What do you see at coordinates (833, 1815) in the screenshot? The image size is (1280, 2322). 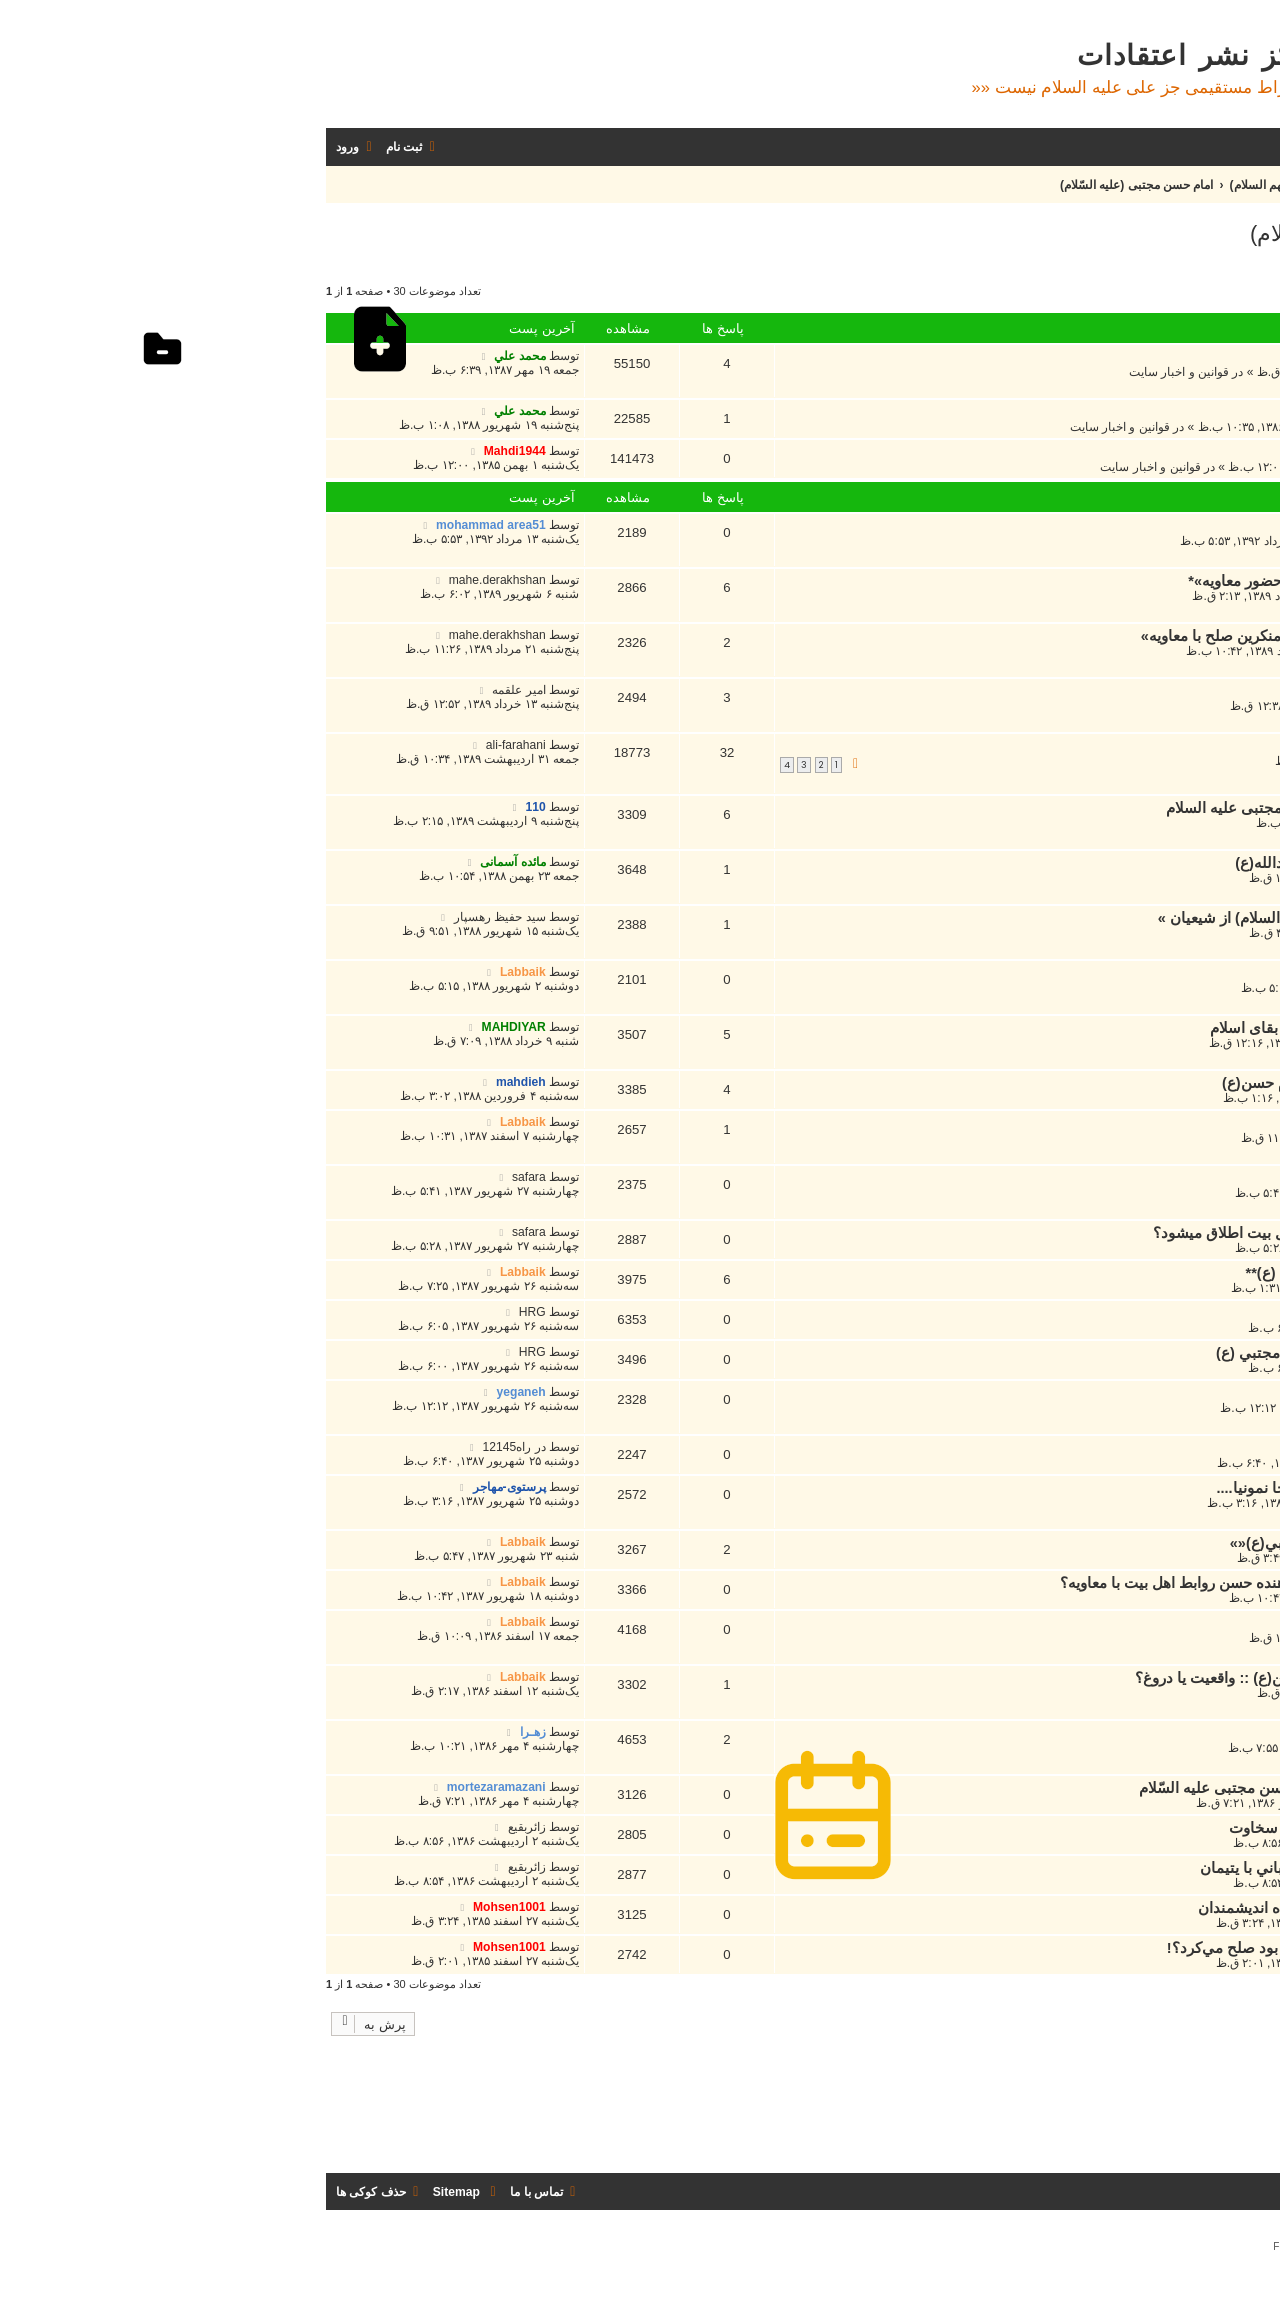 I see `open calendar or date picker` at bounding box center [833, 1815].